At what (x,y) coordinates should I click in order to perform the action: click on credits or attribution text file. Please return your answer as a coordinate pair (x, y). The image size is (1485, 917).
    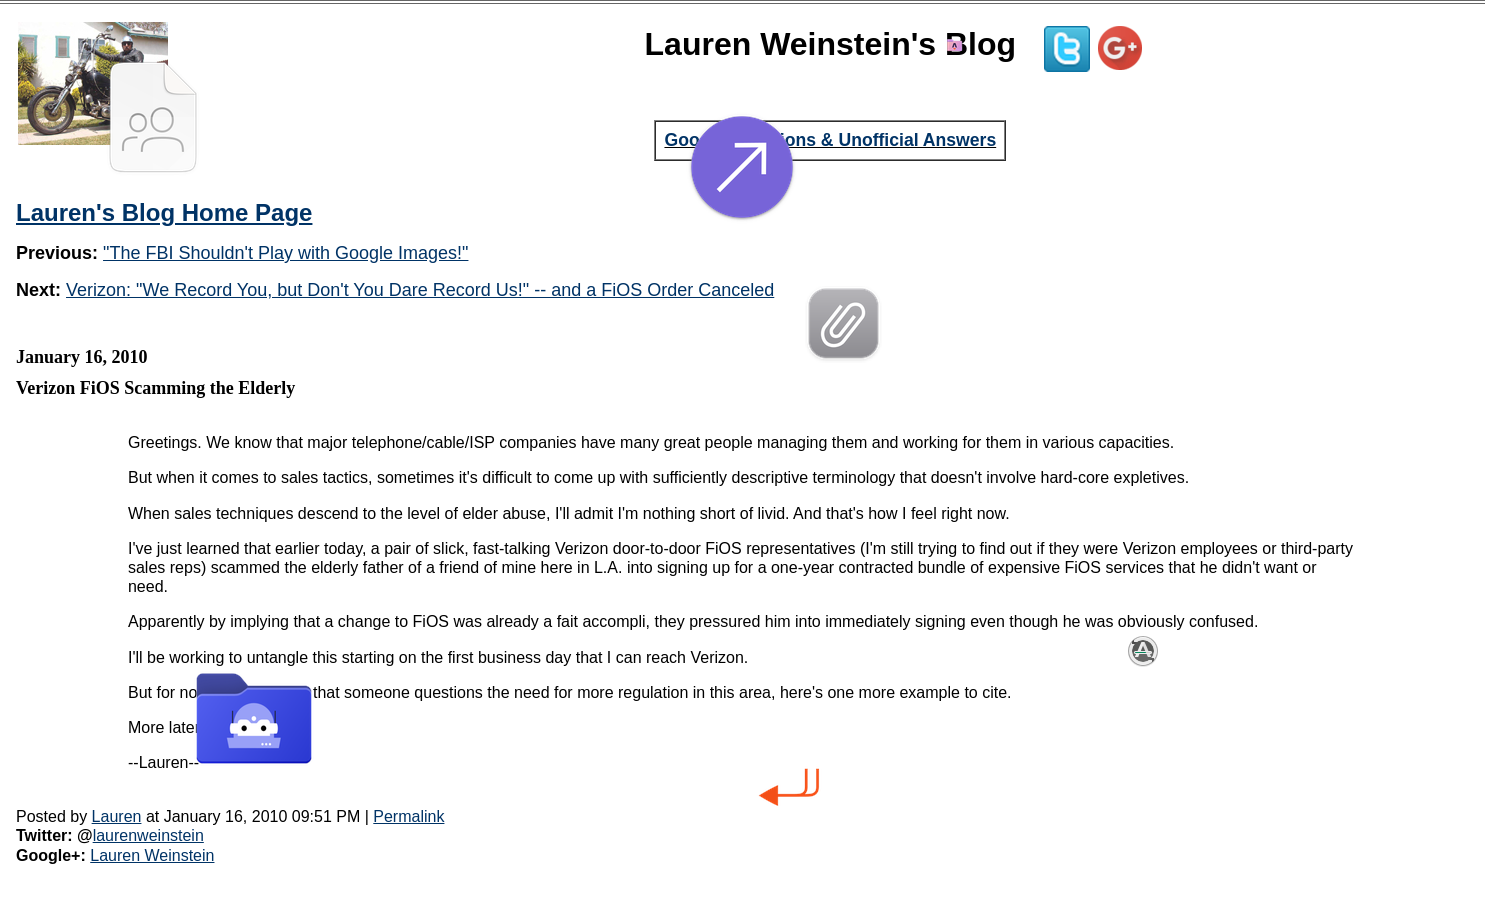
    Looking at the image, I should click on (153, 117).